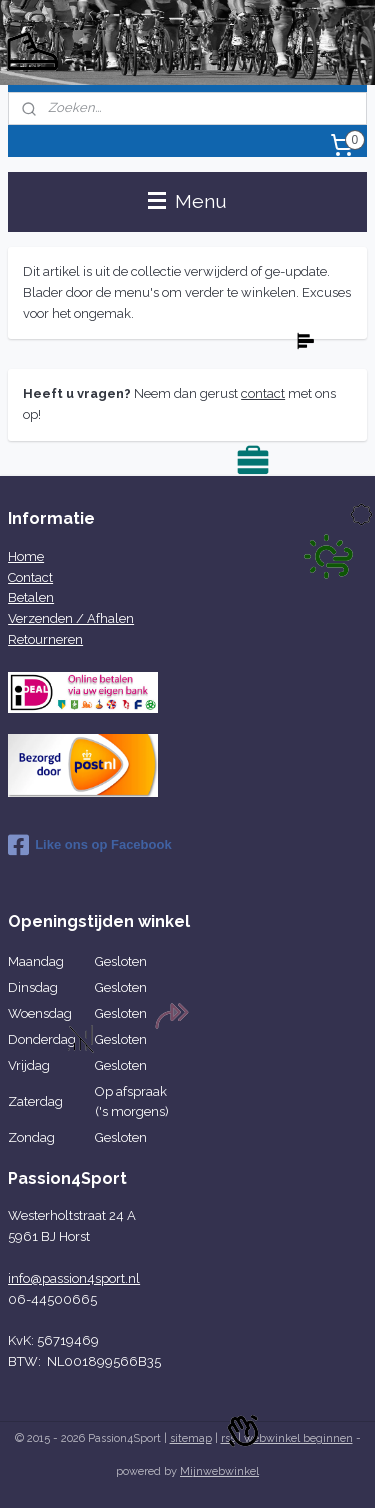 Image resolution: width=375 pixels, height=1508 pixels. What do you see at coordinates (305, 341) in the screenshot?
I see `view horizontal bar chart data` at bounding box center [305, 341].